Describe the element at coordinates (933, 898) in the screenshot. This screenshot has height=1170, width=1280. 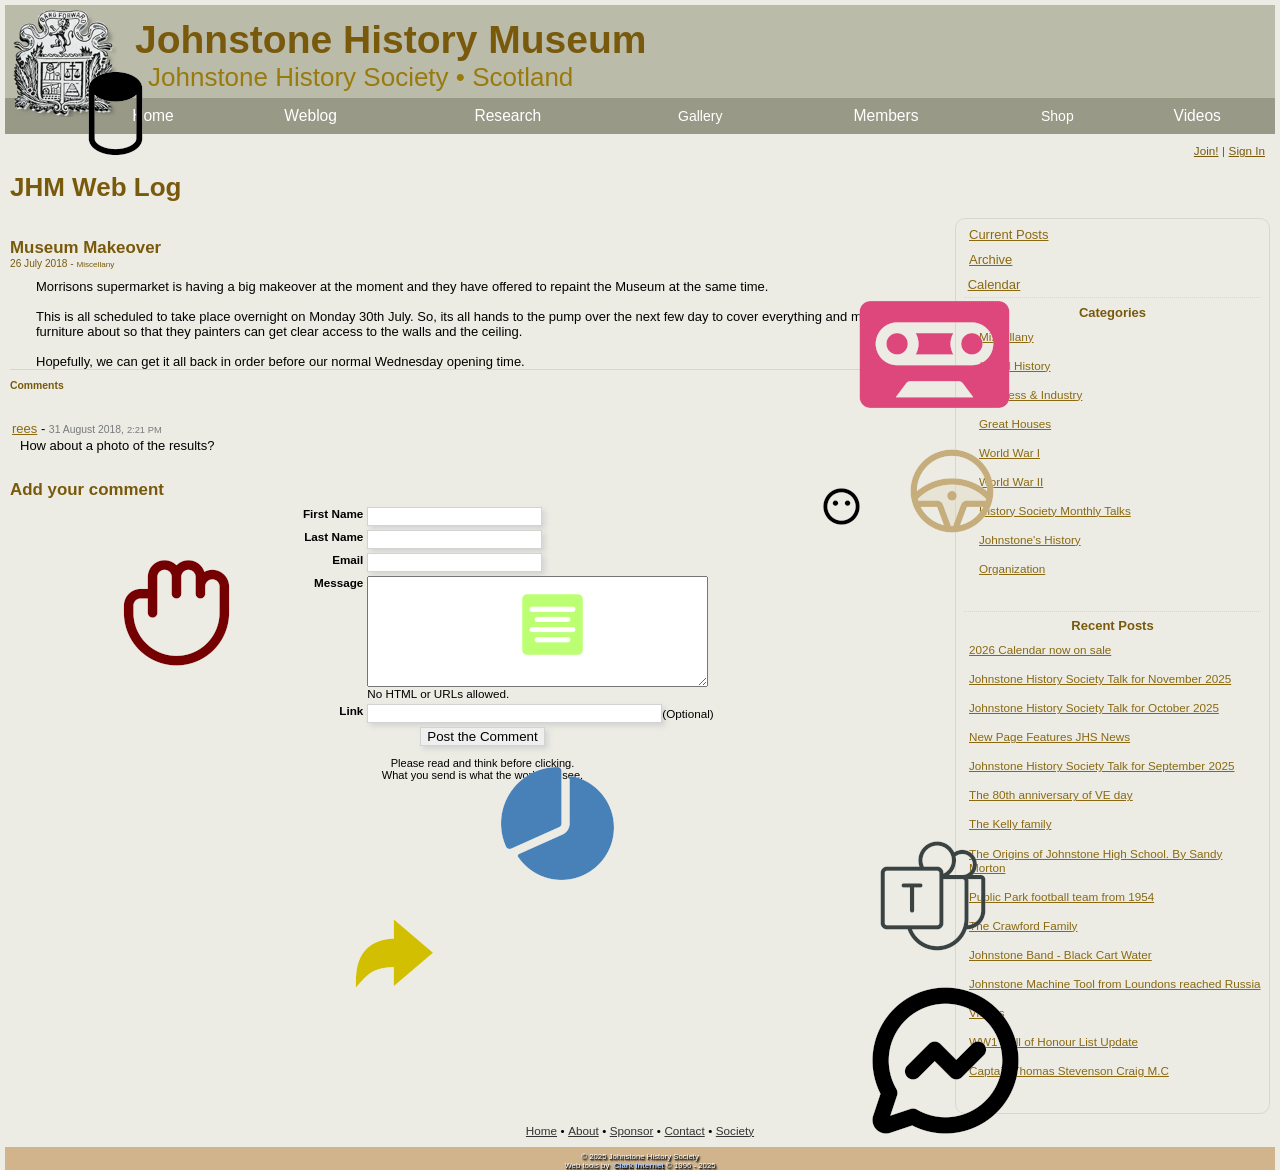
I see `open Microsoft Teams` at that location.